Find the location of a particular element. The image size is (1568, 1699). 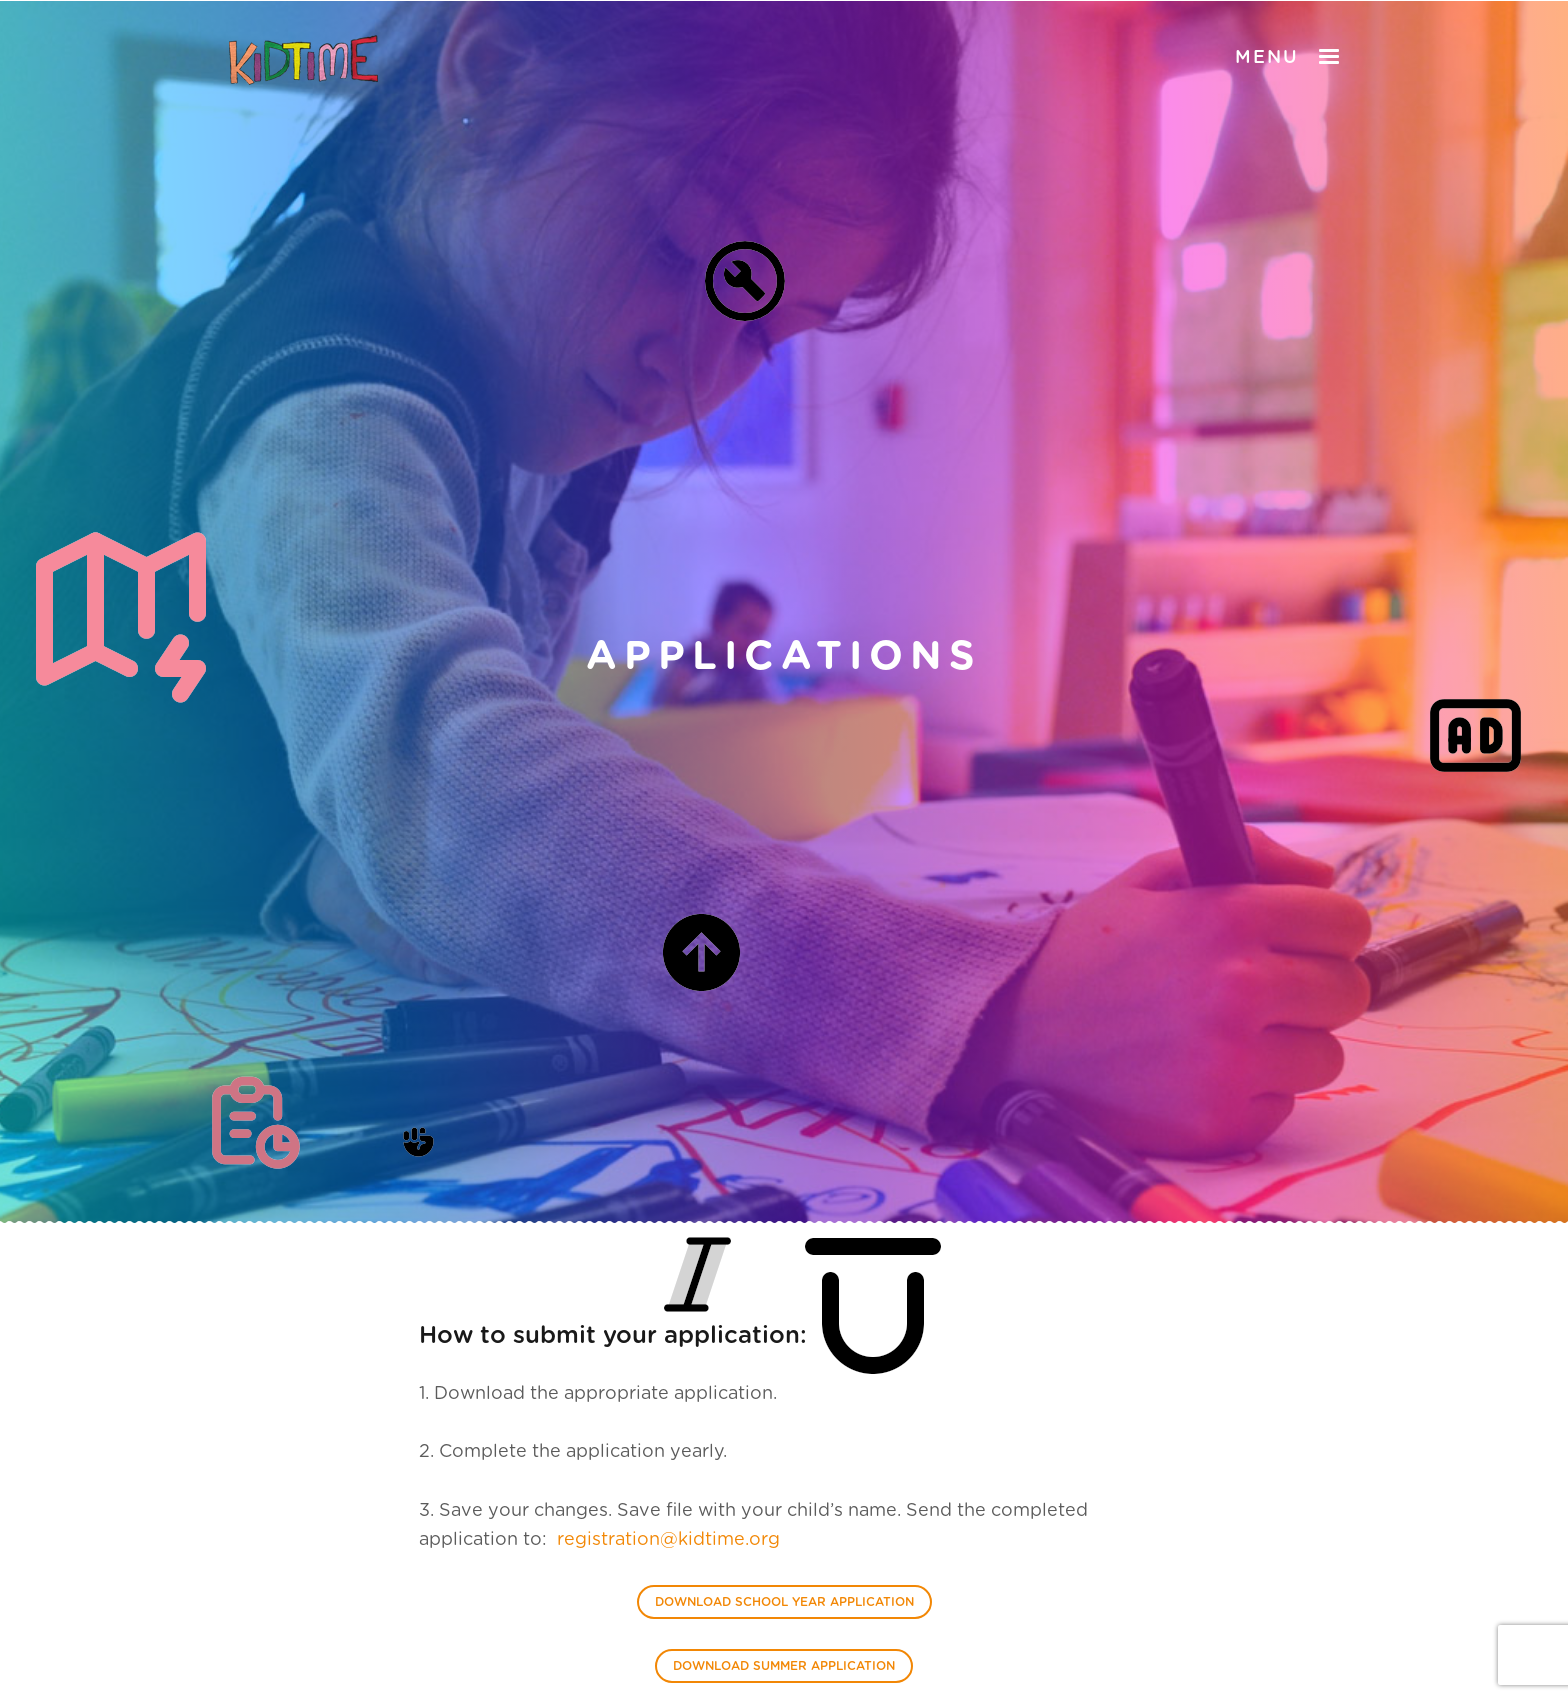

indicates sponsored or advertisement content is located at coordinates (1475, 735).